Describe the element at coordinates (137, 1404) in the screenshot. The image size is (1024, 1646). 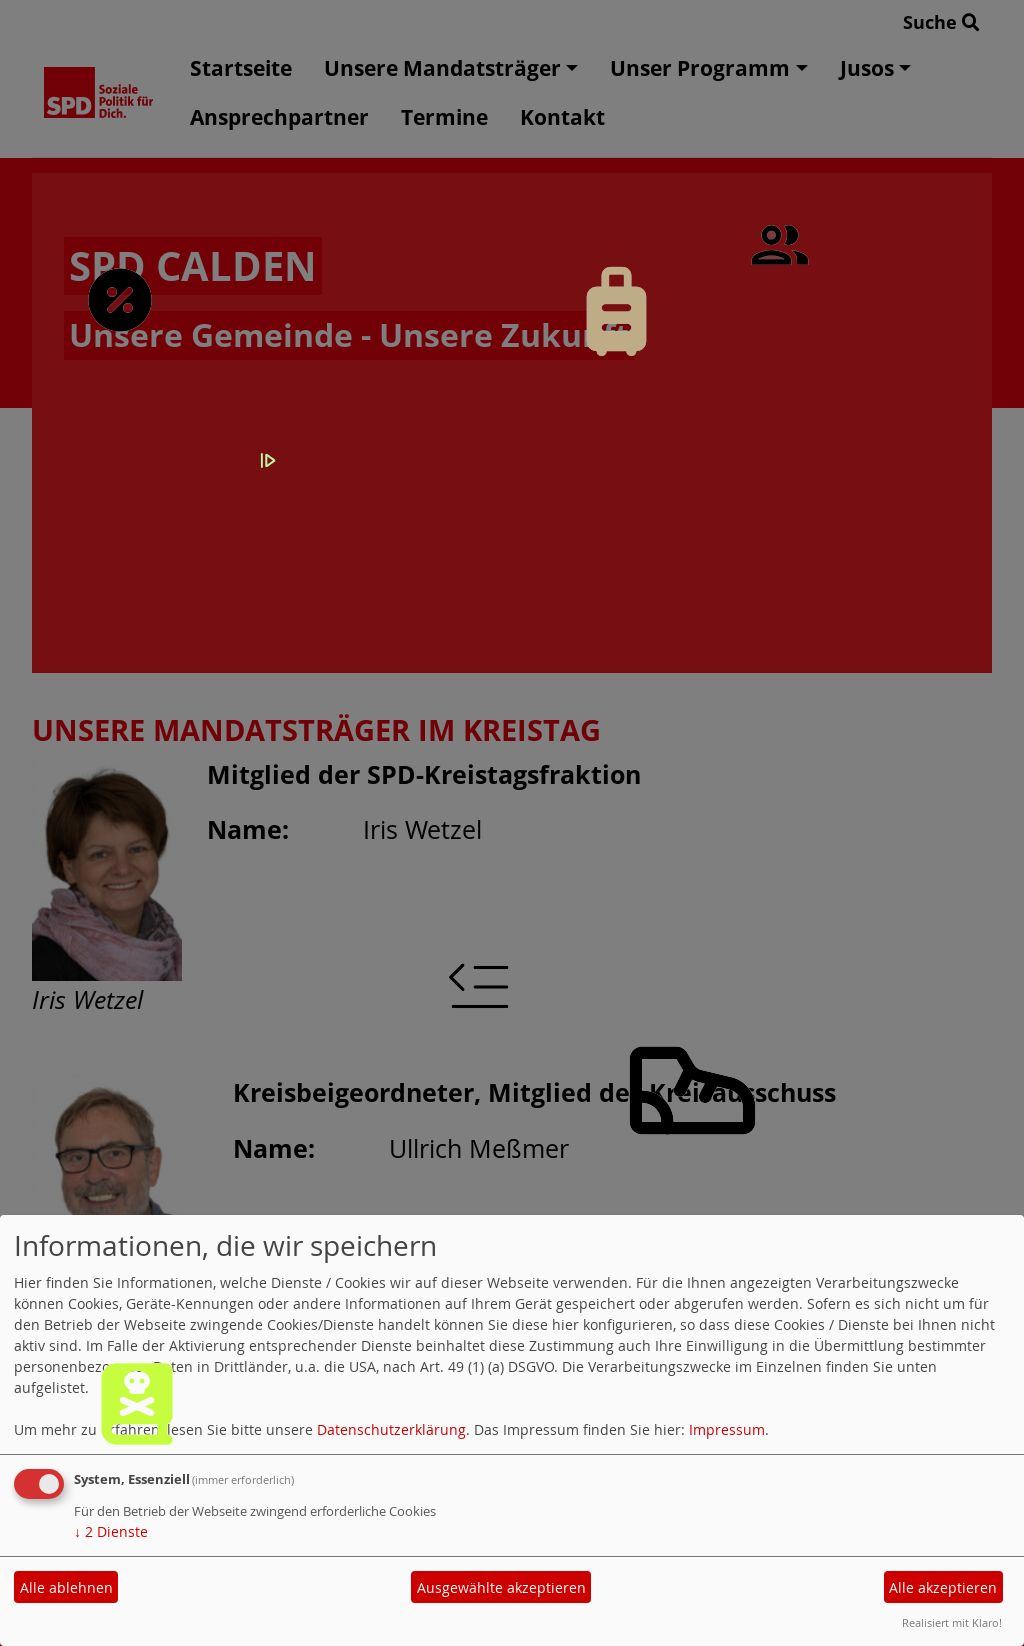
I see `access dark mode or spooky theme settings` at that location.